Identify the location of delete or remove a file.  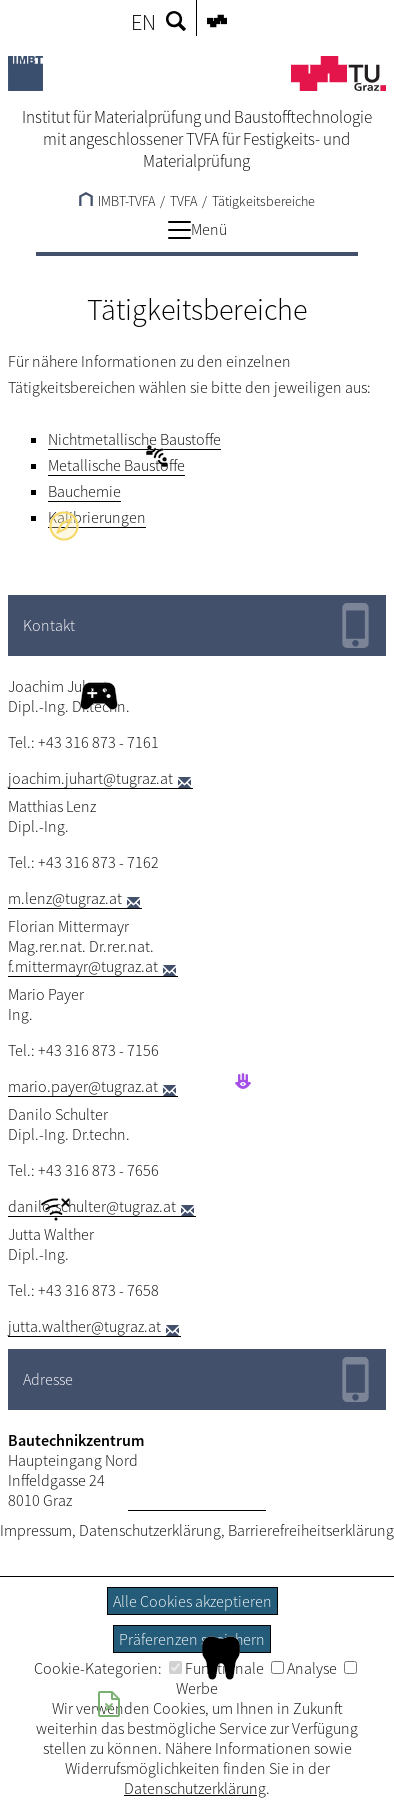
(109, 1704).